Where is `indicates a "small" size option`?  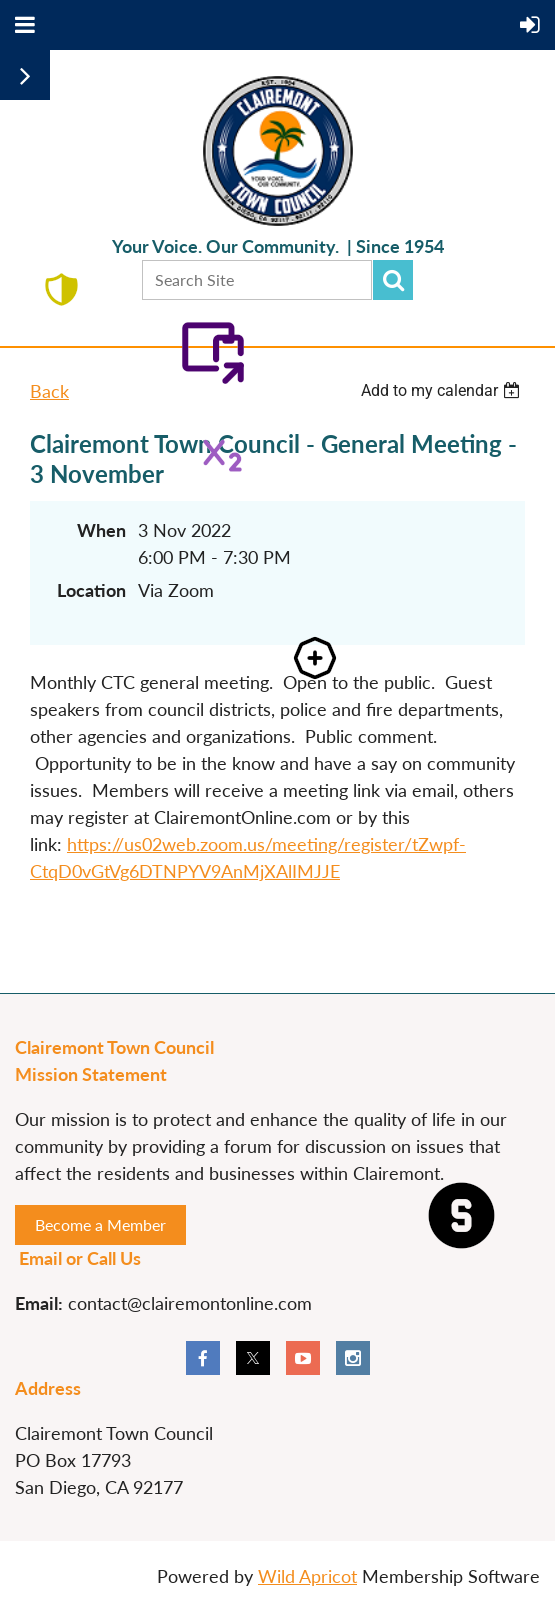
indicates a "small" size option is located at coordinates (461, 1215).